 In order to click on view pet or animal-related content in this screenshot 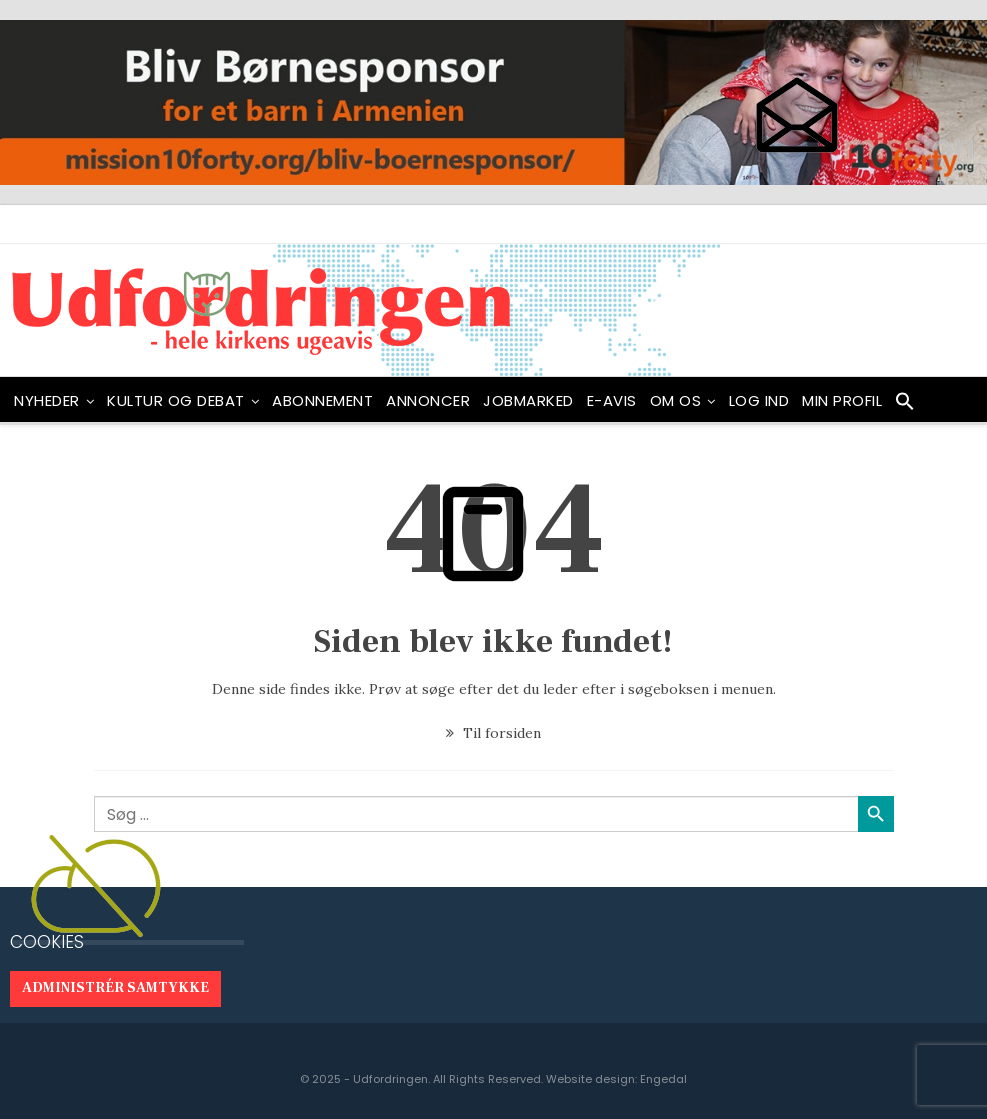, I will do `click(207, 293)`.